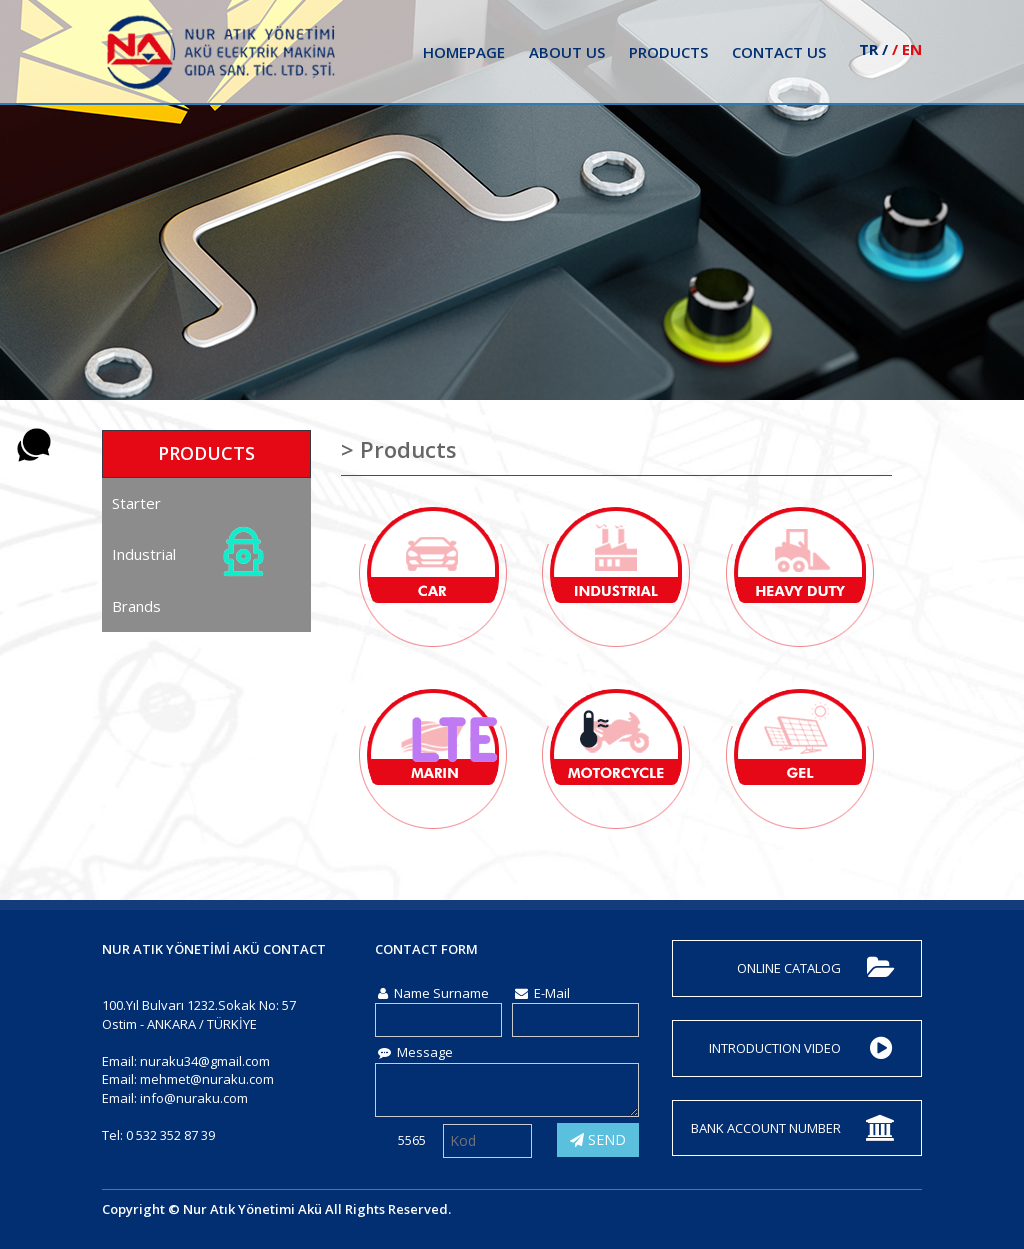 This screenshot has width=1024, height=1249. I want to click on indicates fire safety equipment location, so click(243, 551).